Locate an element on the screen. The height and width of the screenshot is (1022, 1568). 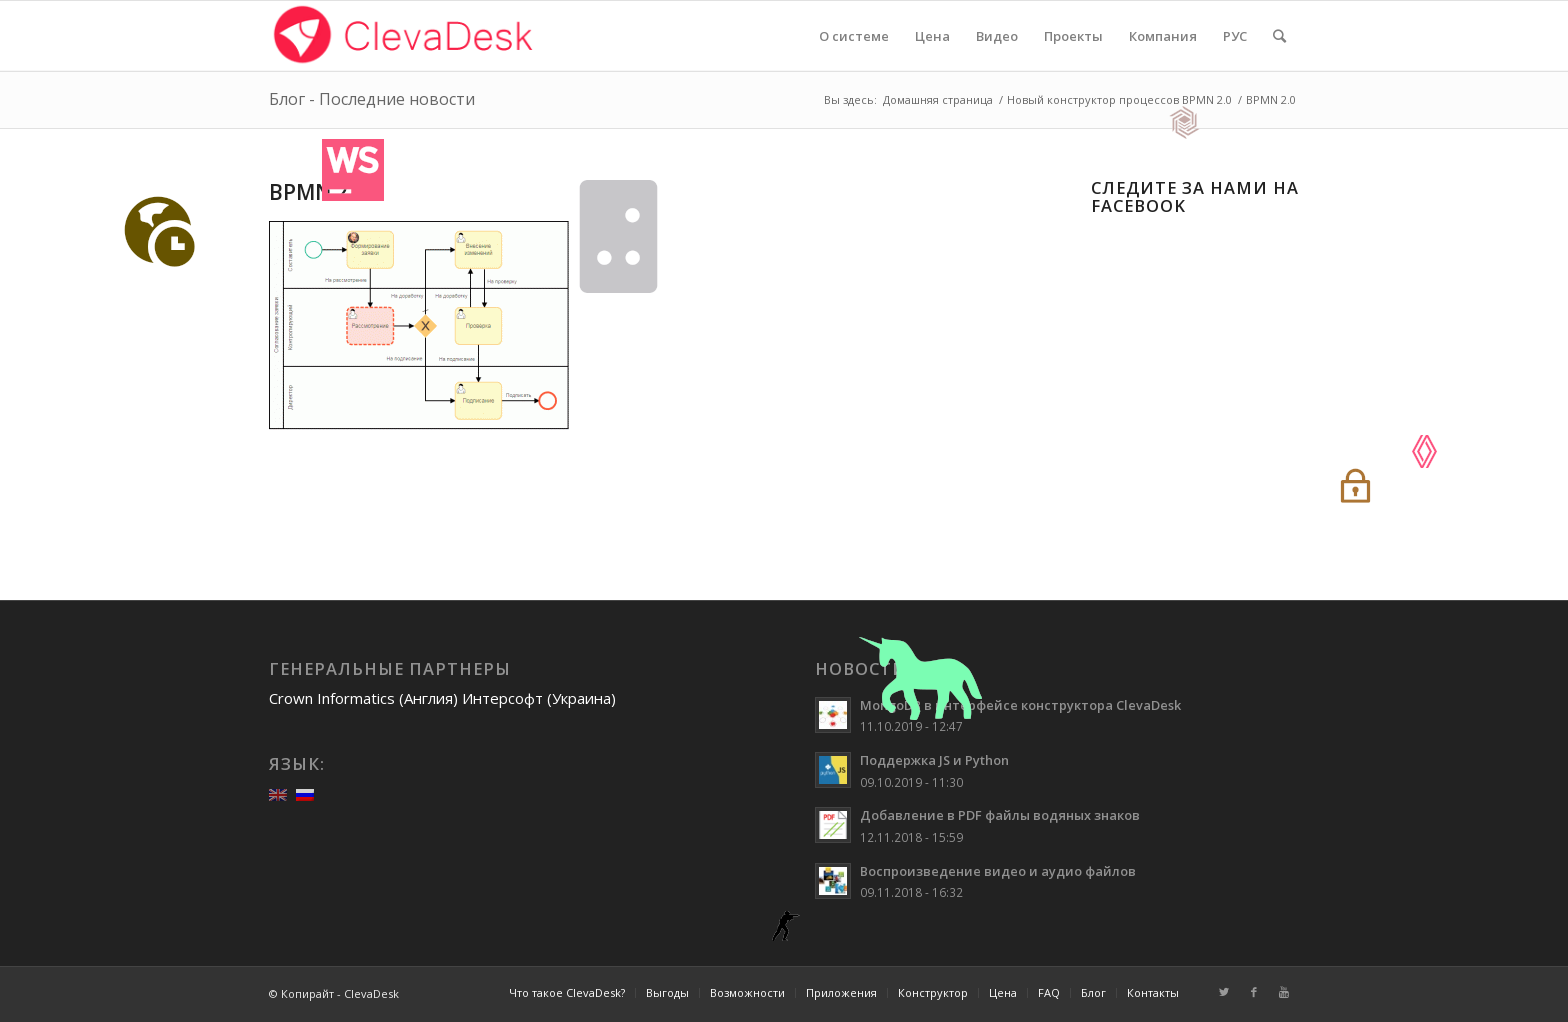
view or set time zone settings is located at coordinates (158, 230).